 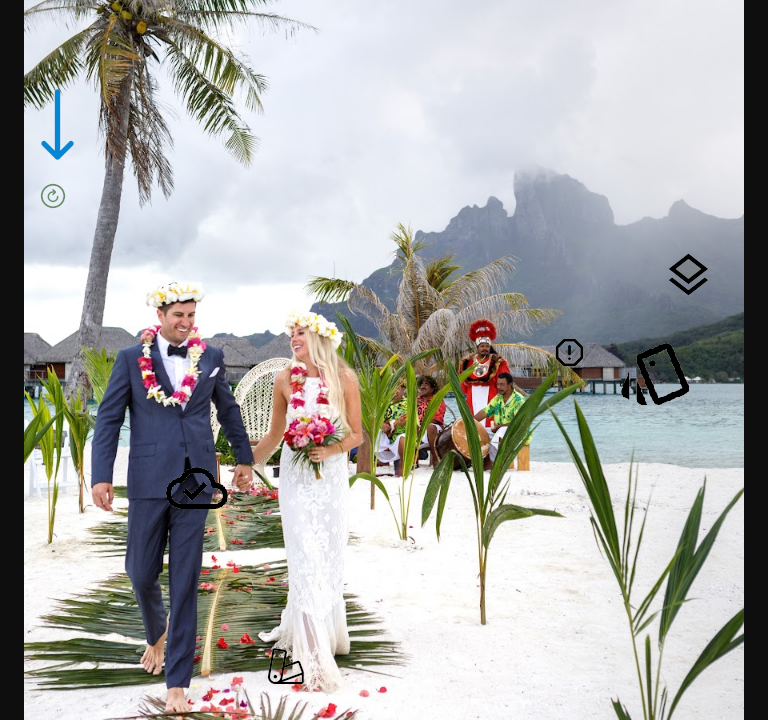 What do you see at coordinates (197, 488) in the screenshot?
I see `file successfully uploaded to cloud` at bounding box center [197, 488].